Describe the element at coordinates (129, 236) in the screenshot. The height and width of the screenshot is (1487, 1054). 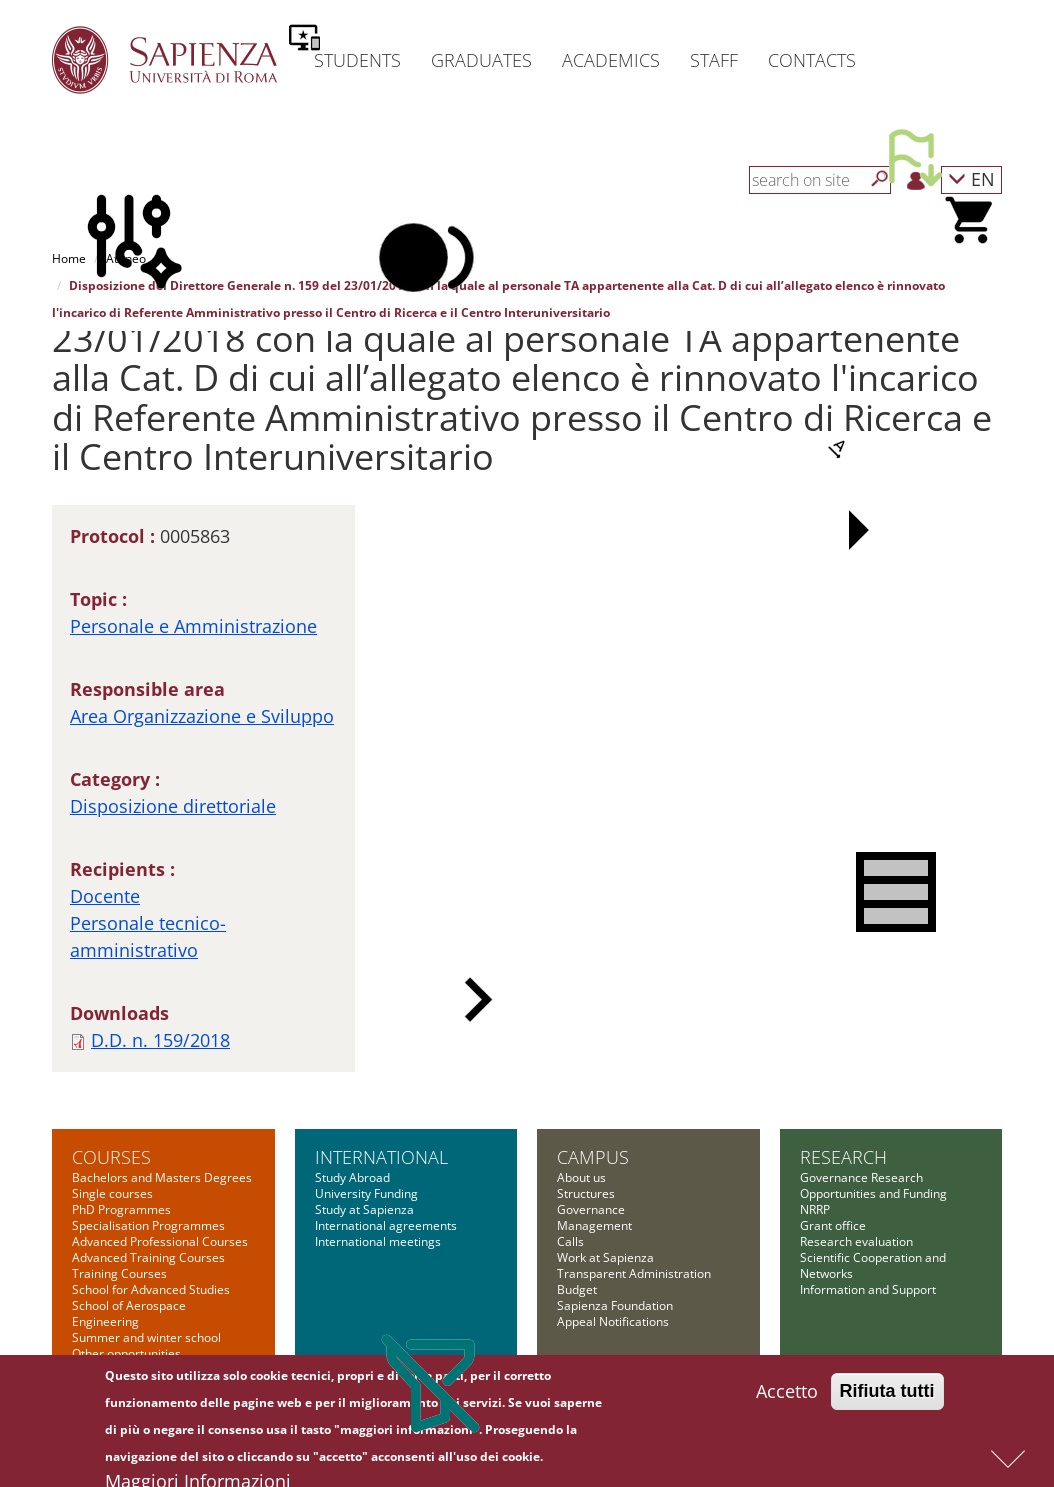
I see `access AI-powered or smart settings adjustments` at that location.